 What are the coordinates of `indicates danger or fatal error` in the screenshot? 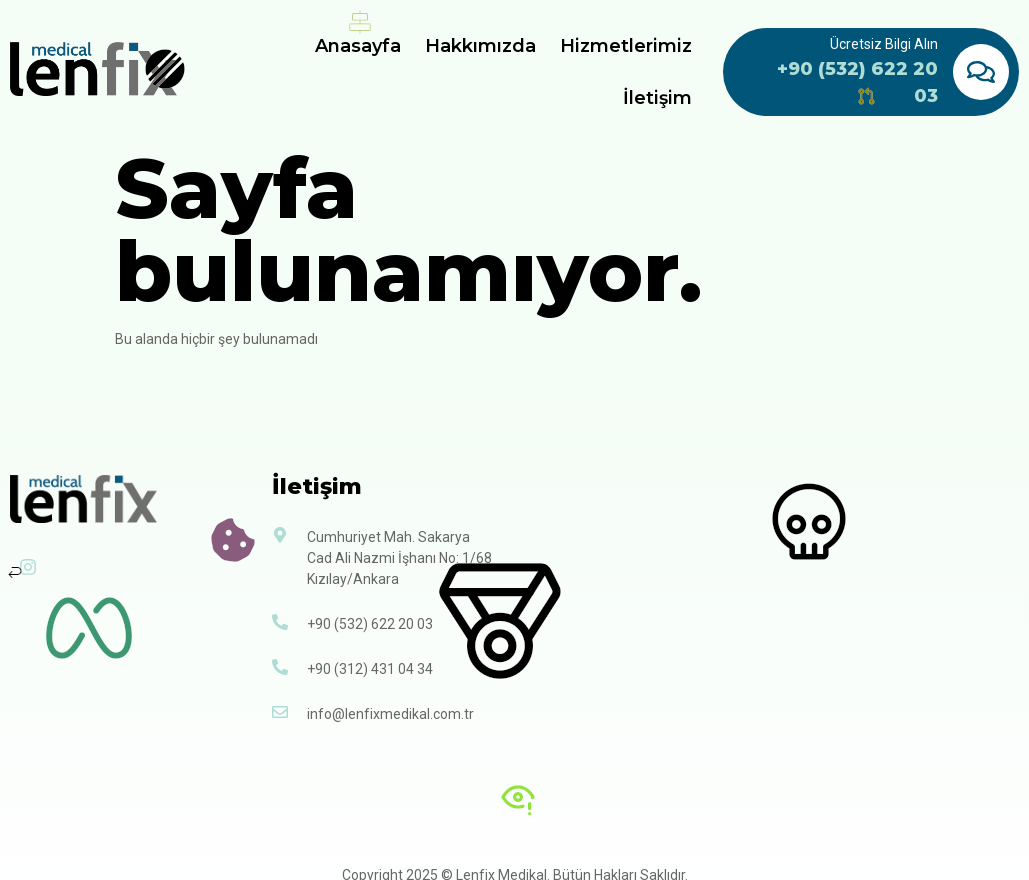 It's located at (809, 523).